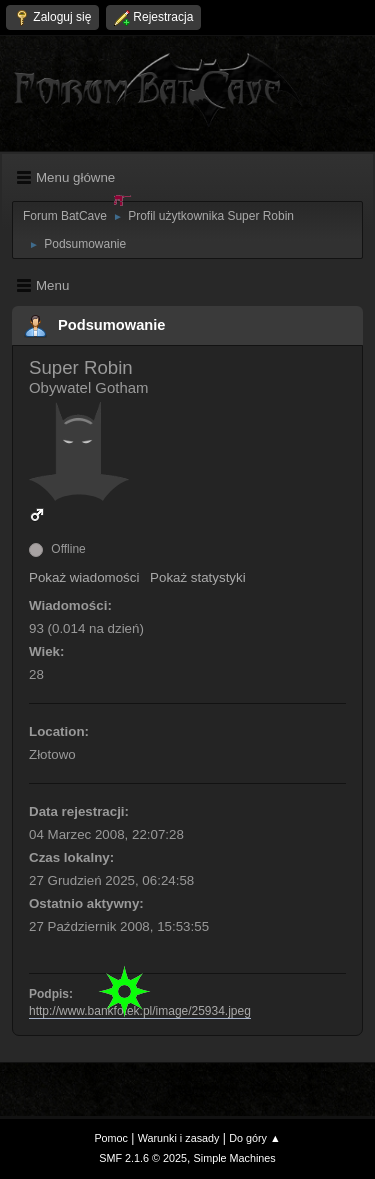  Describe the element at coordinates (124, 991) in the screenshot. I see `indicates a hazard or danger zone in gameplay` at that location.